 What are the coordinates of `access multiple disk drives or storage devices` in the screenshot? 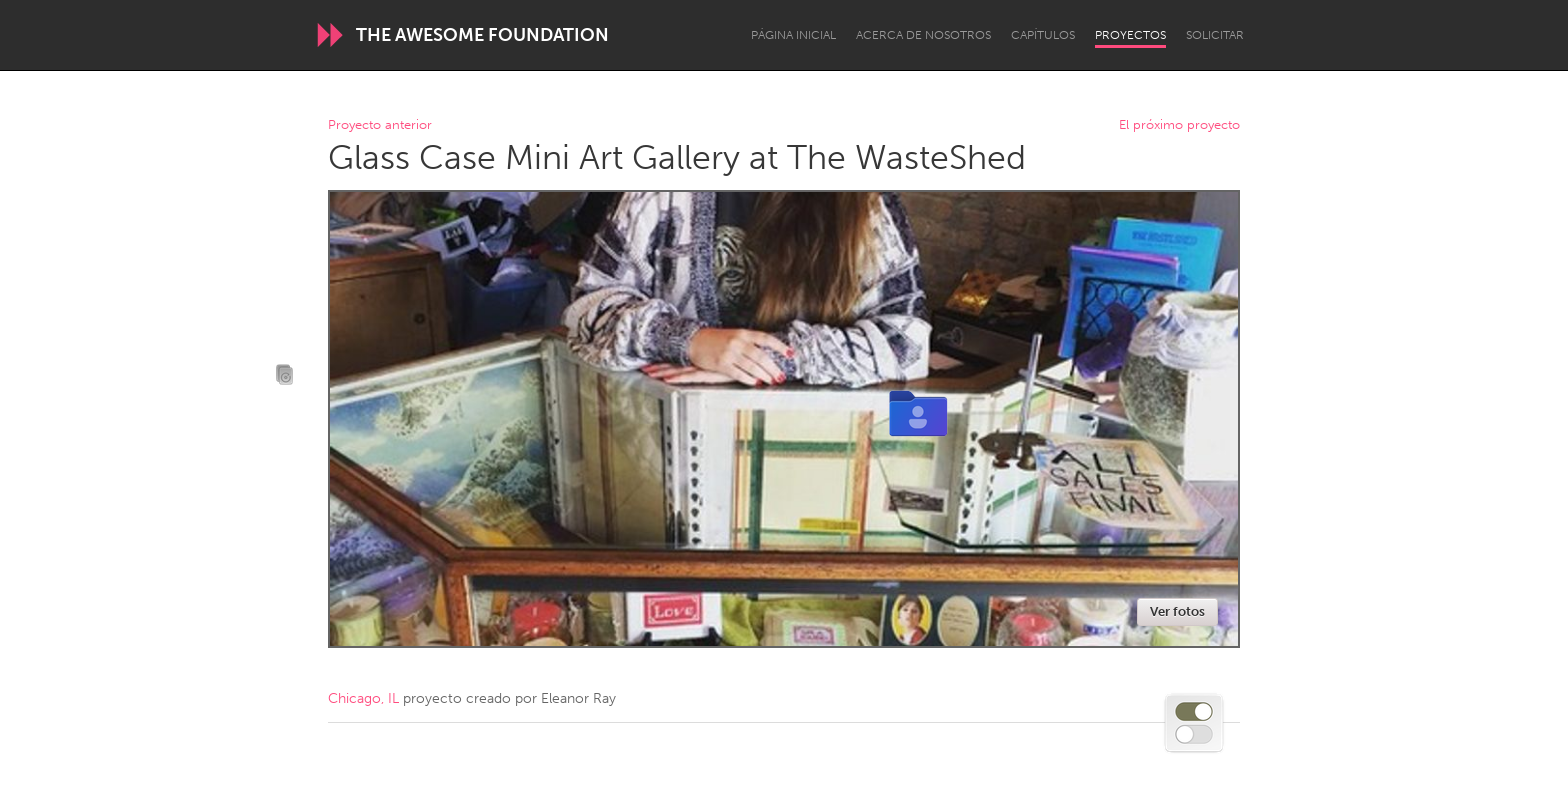 It's located at (284, 374).